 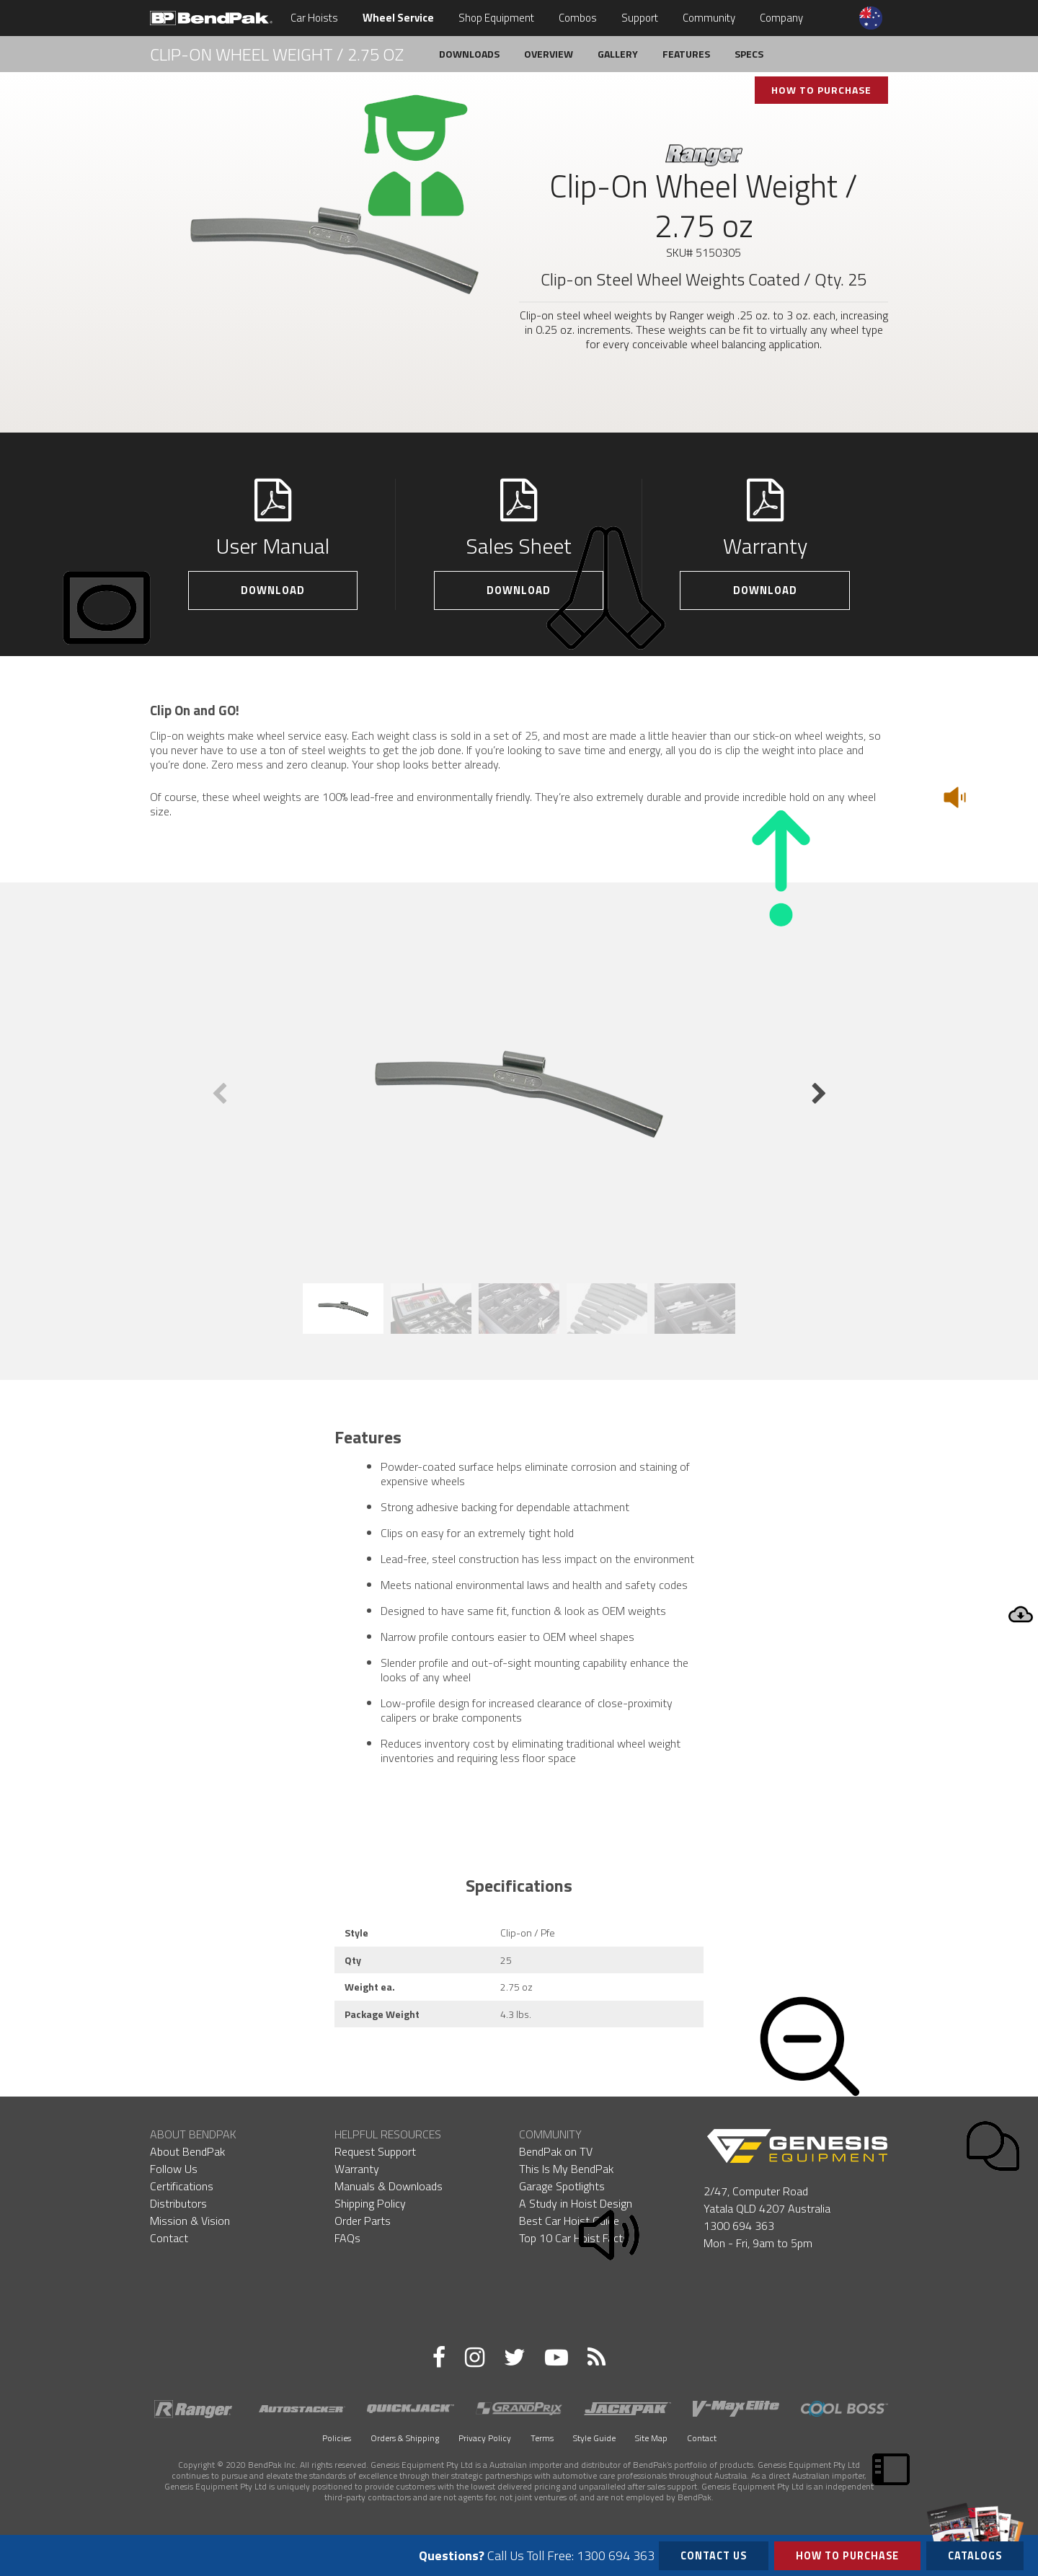 What do you see at coordinates (781, 868) in the screenshot?
I see `step out of current function in debugger` at bounding box center [781, 868].